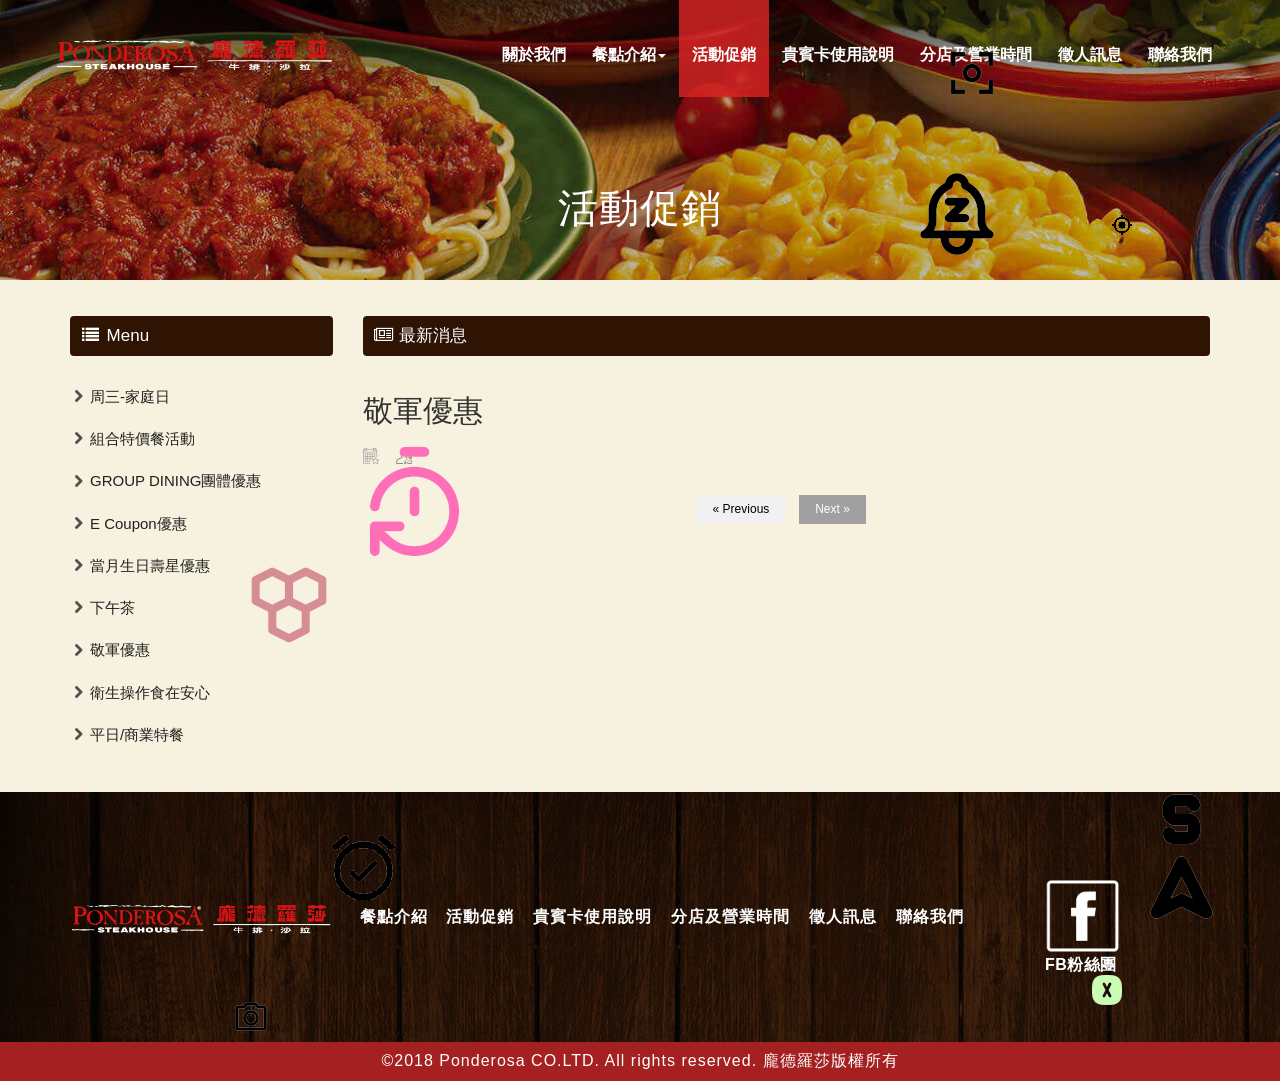 Image resolution: width=1280 pixels, height=1081 pixels. What do you see at coordinates (251, 1018) in the screenshot?
I see `take a photo` at bounding box center [251, 1018].